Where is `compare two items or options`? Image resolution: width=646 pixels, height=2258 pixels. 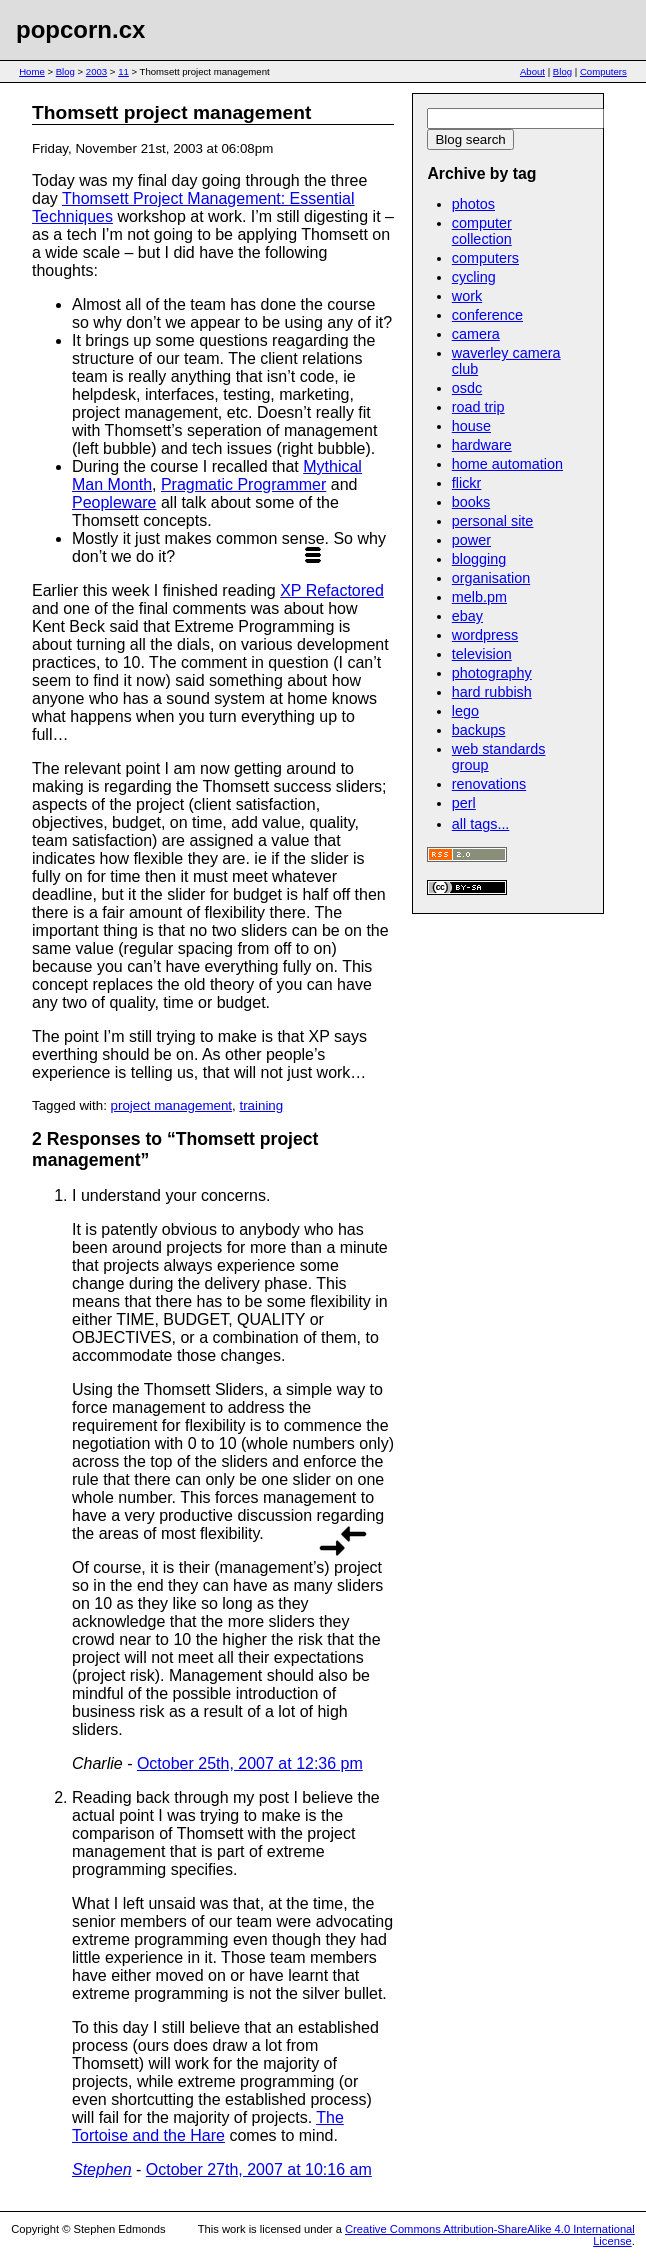 compare two items or options is located at coordinates (343, 1541).